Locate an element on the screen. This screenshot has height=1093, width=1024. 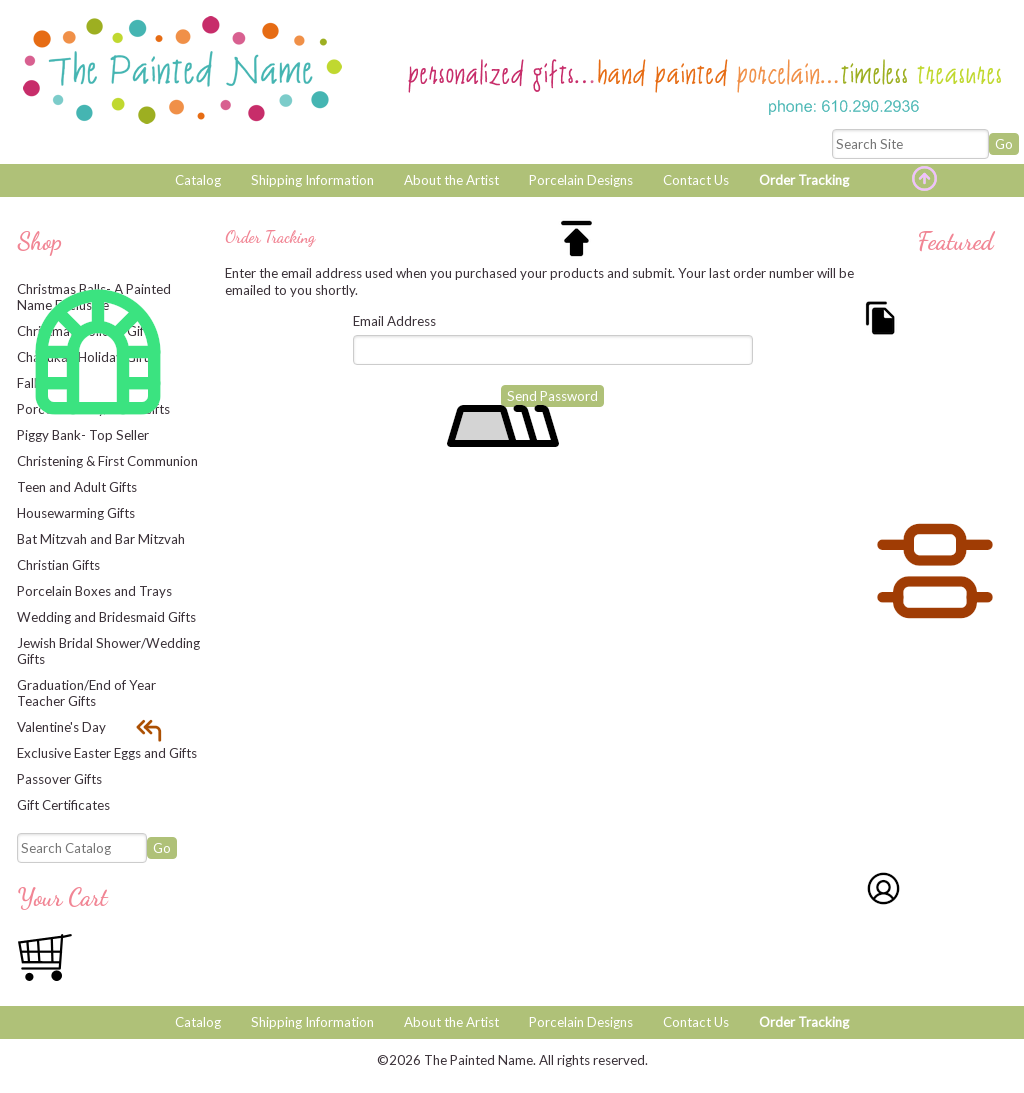
view your profile is located at coordinates (883, 888).